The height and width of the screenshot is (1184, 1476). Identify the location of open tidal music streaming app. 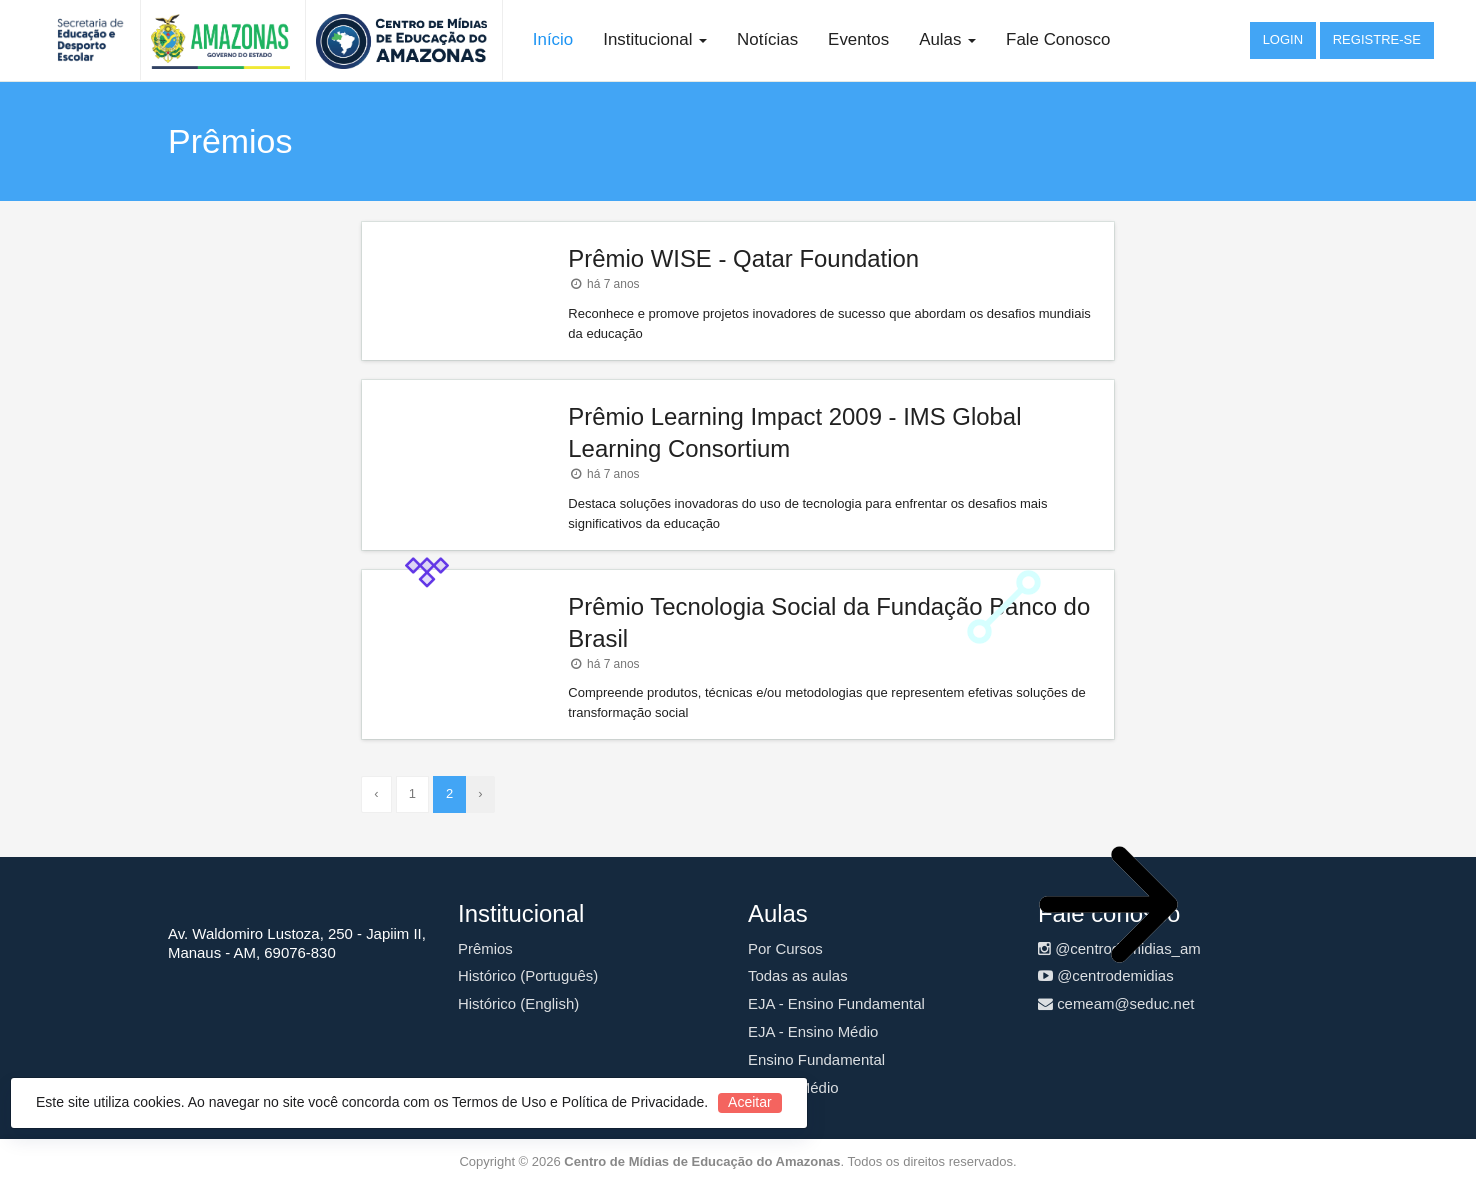
(427, 571).